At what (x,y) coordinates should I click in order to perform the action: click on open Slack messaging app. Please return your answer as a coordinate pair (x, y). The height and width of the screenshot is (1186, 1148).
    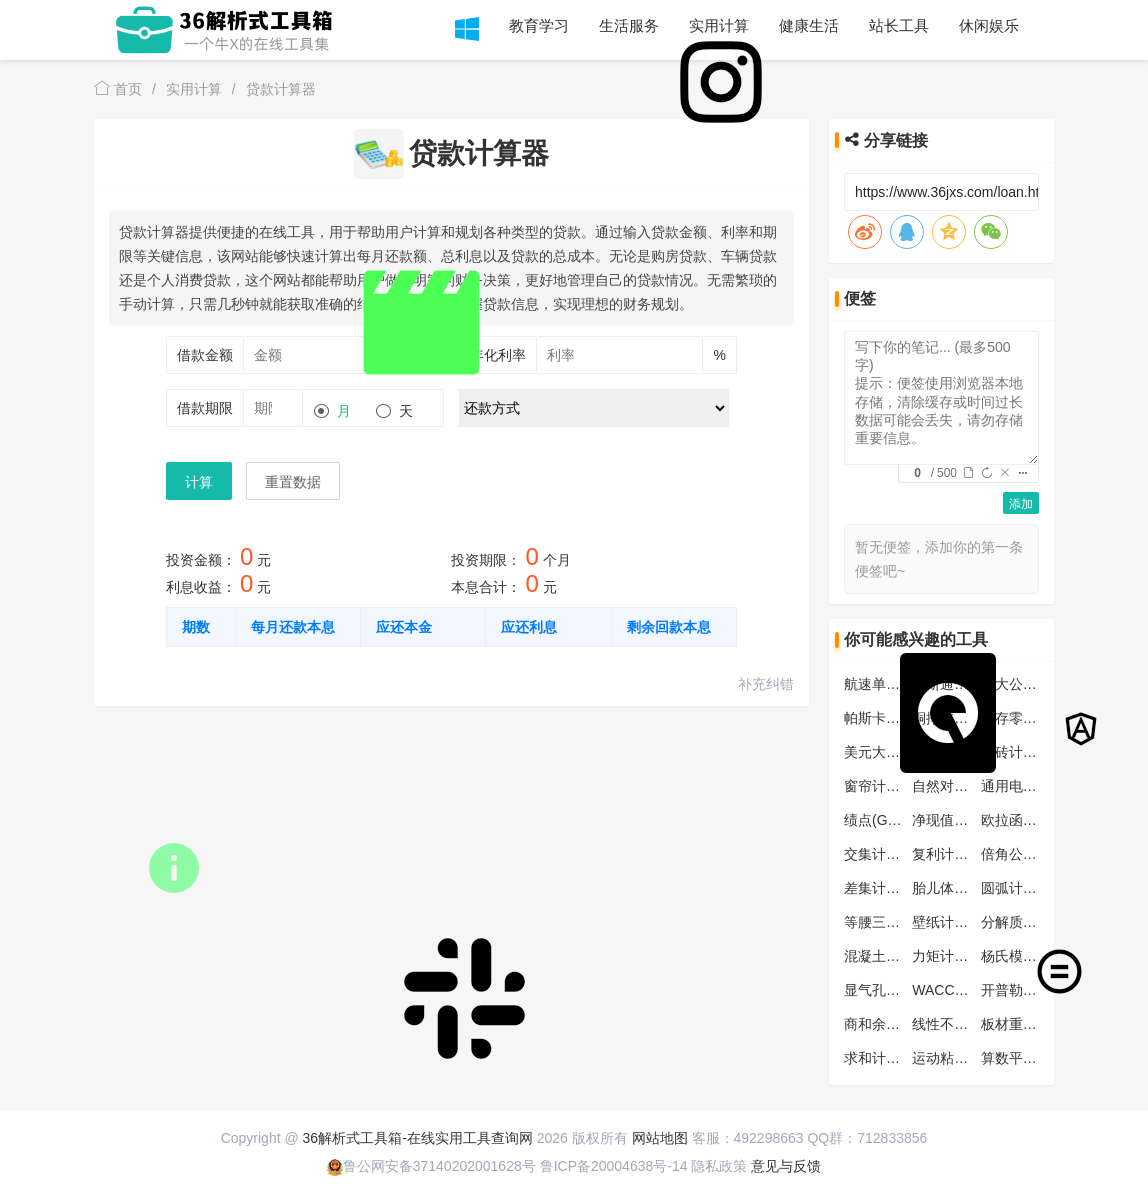
    Looking at the image, I should click on (464, 998).